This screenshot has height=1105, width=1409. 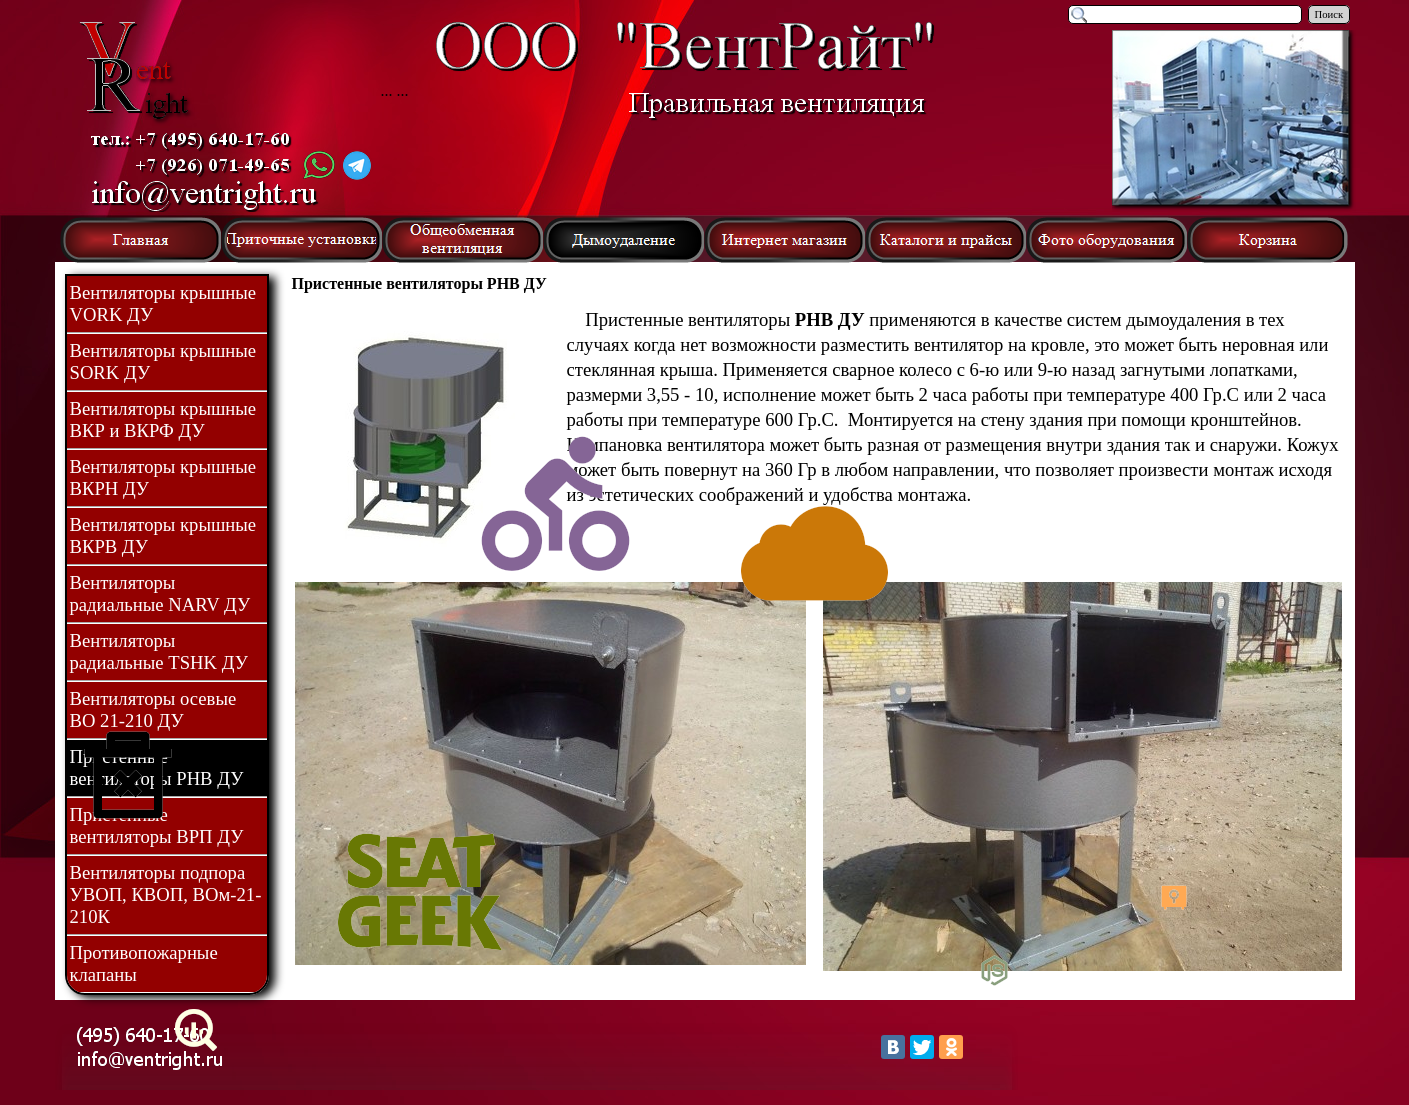 I want to click on access secure storage or vault, so click(x=1174, y=897).